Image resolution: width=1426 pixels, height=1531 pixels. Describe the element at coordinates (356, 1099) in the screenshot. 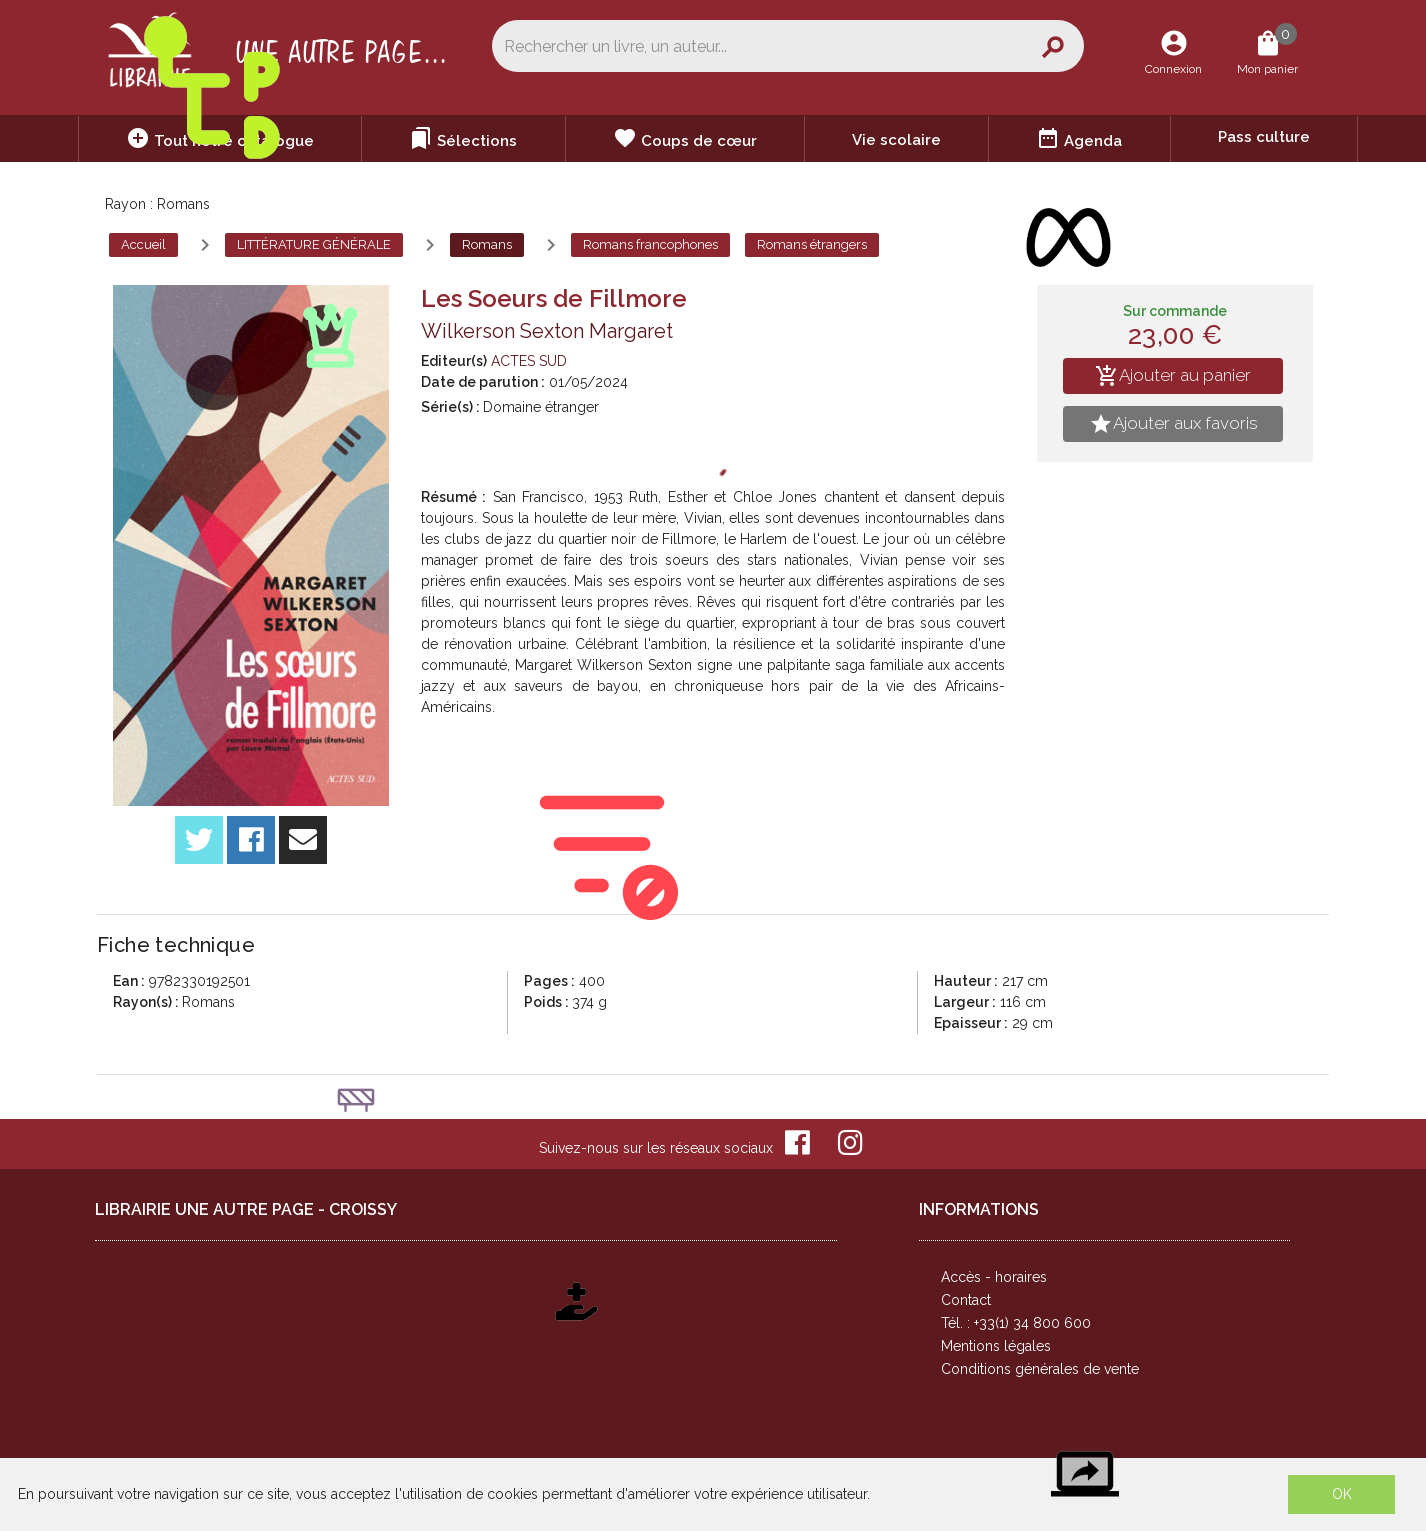

I see `indicates a blocked or restricted area` at that location.